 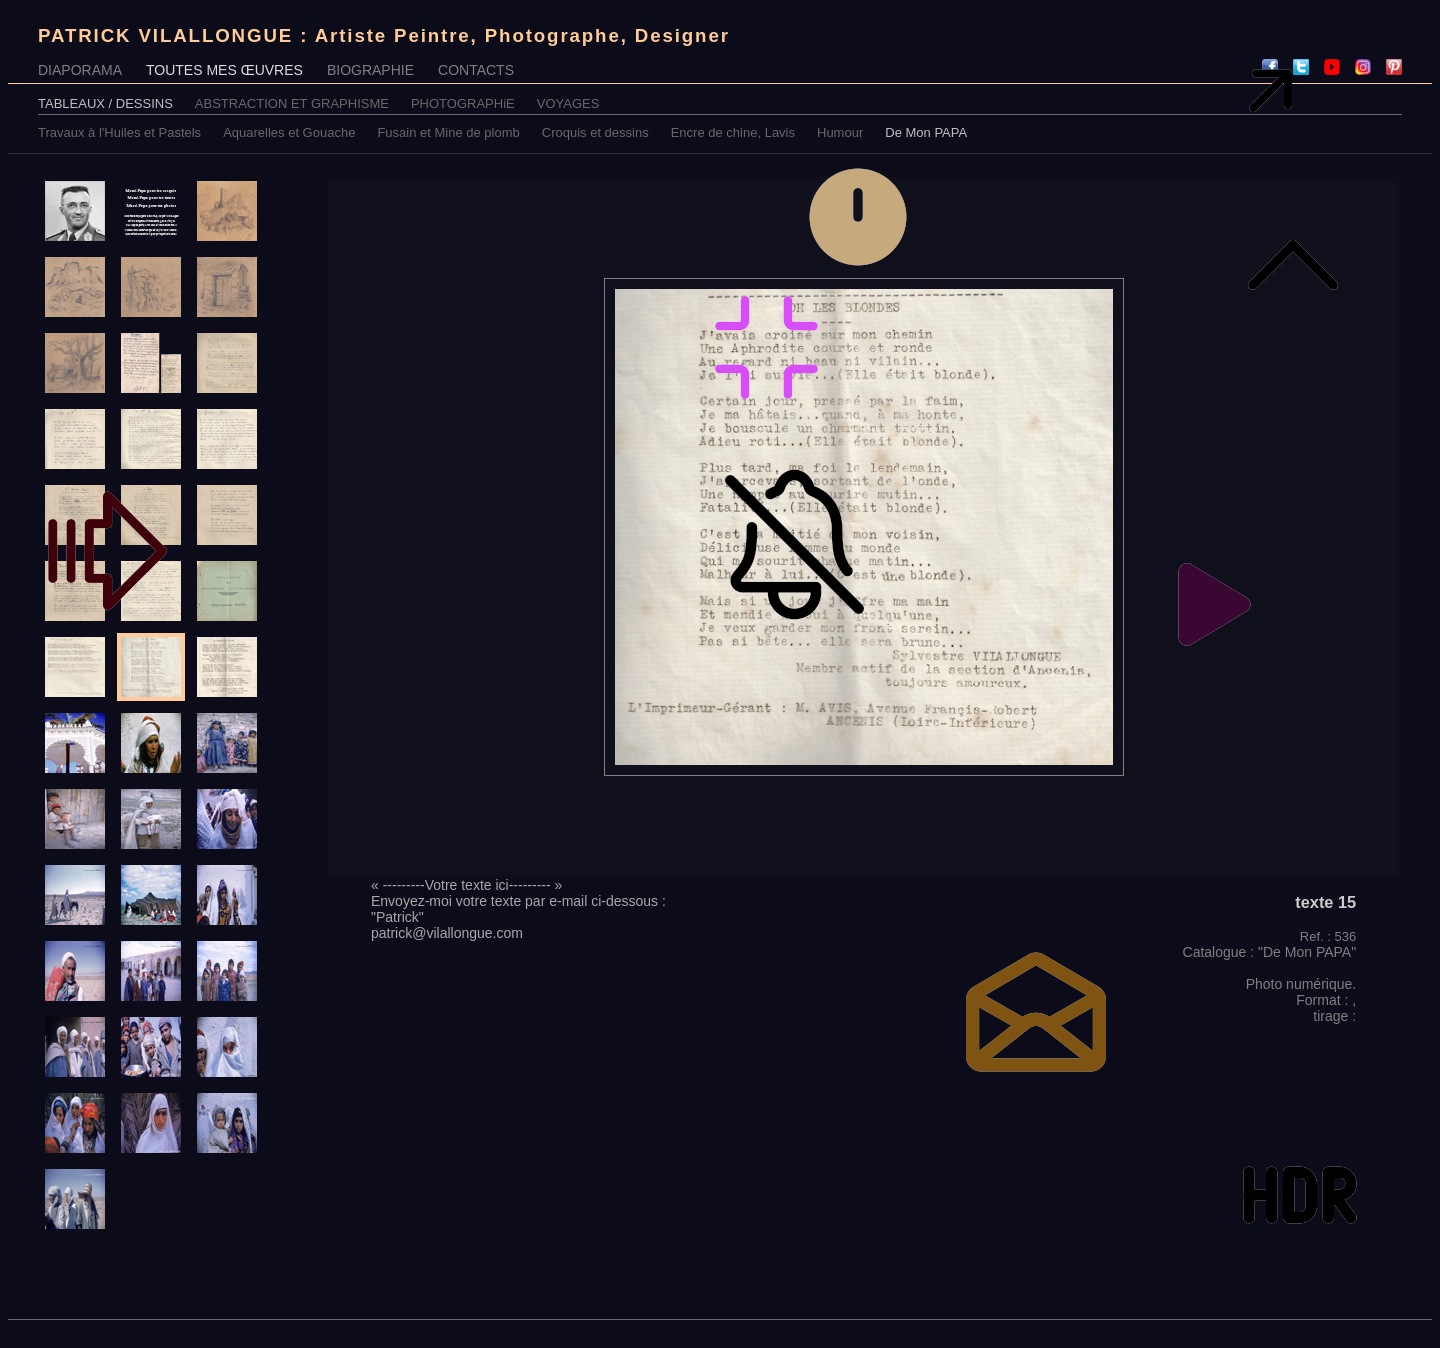 I want to click on play media or video content, so click(x=1214, y=604).